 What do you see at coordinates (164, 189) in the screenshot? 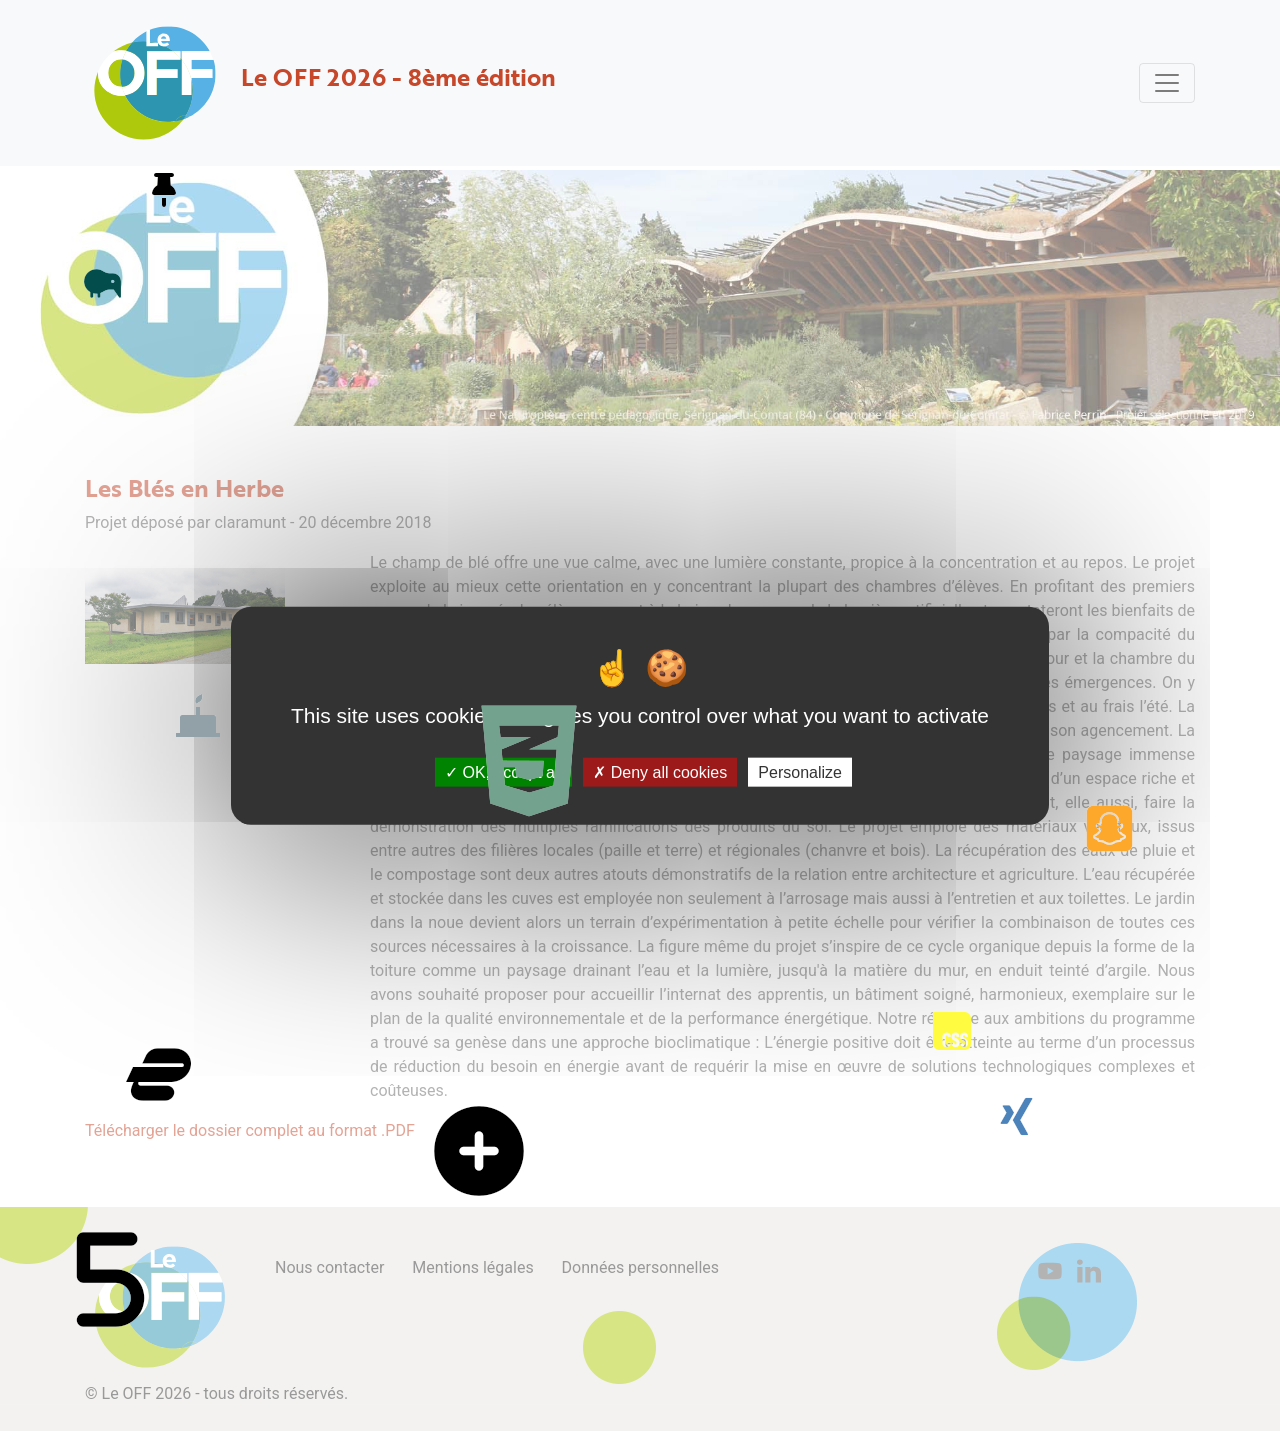
I see `pin an item to keep it visible` at bounding box center [164, 189].